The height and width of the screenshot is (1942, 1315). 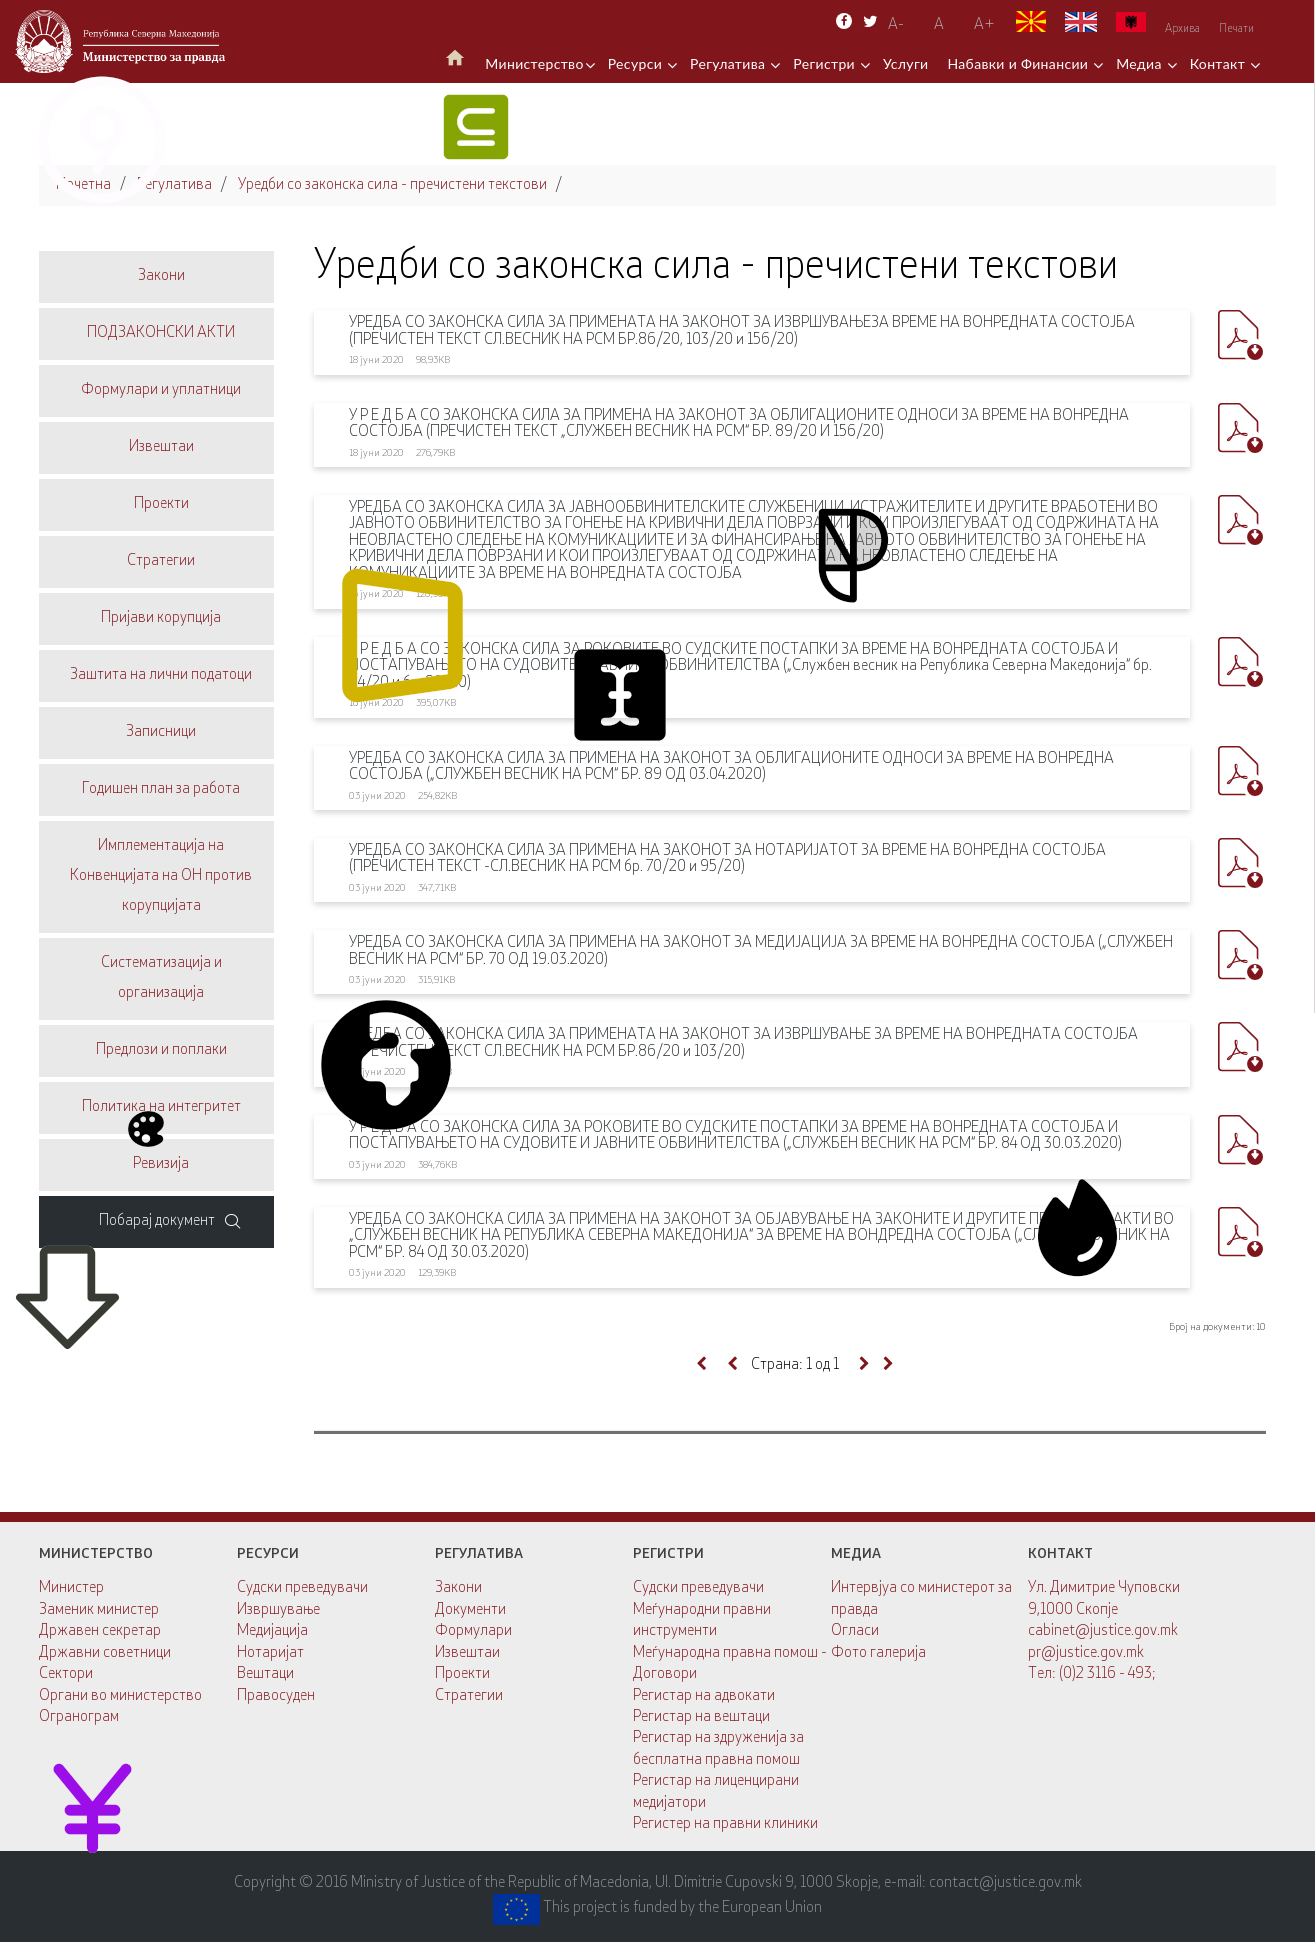 I want to click on indicates item number nine in a list or sequence, so click(x=102, y=140).